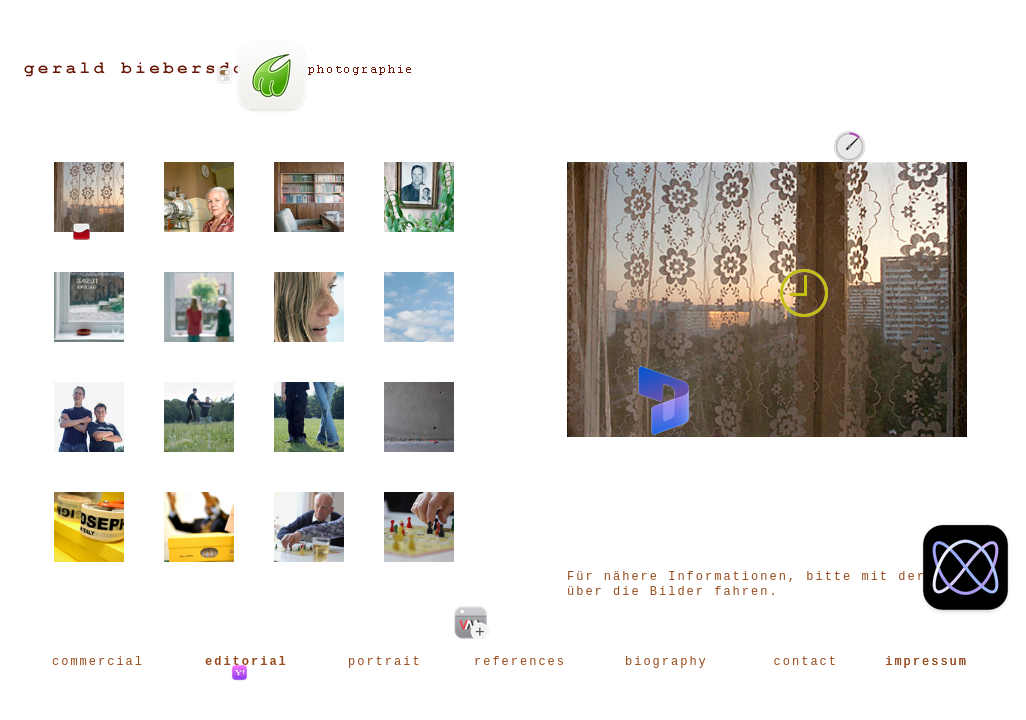 This screenshot has width=1026, height=720. Describe the element at coordinates (664, 400) in the screenshot. I see `open Microsoft Dynamics app` at that location.